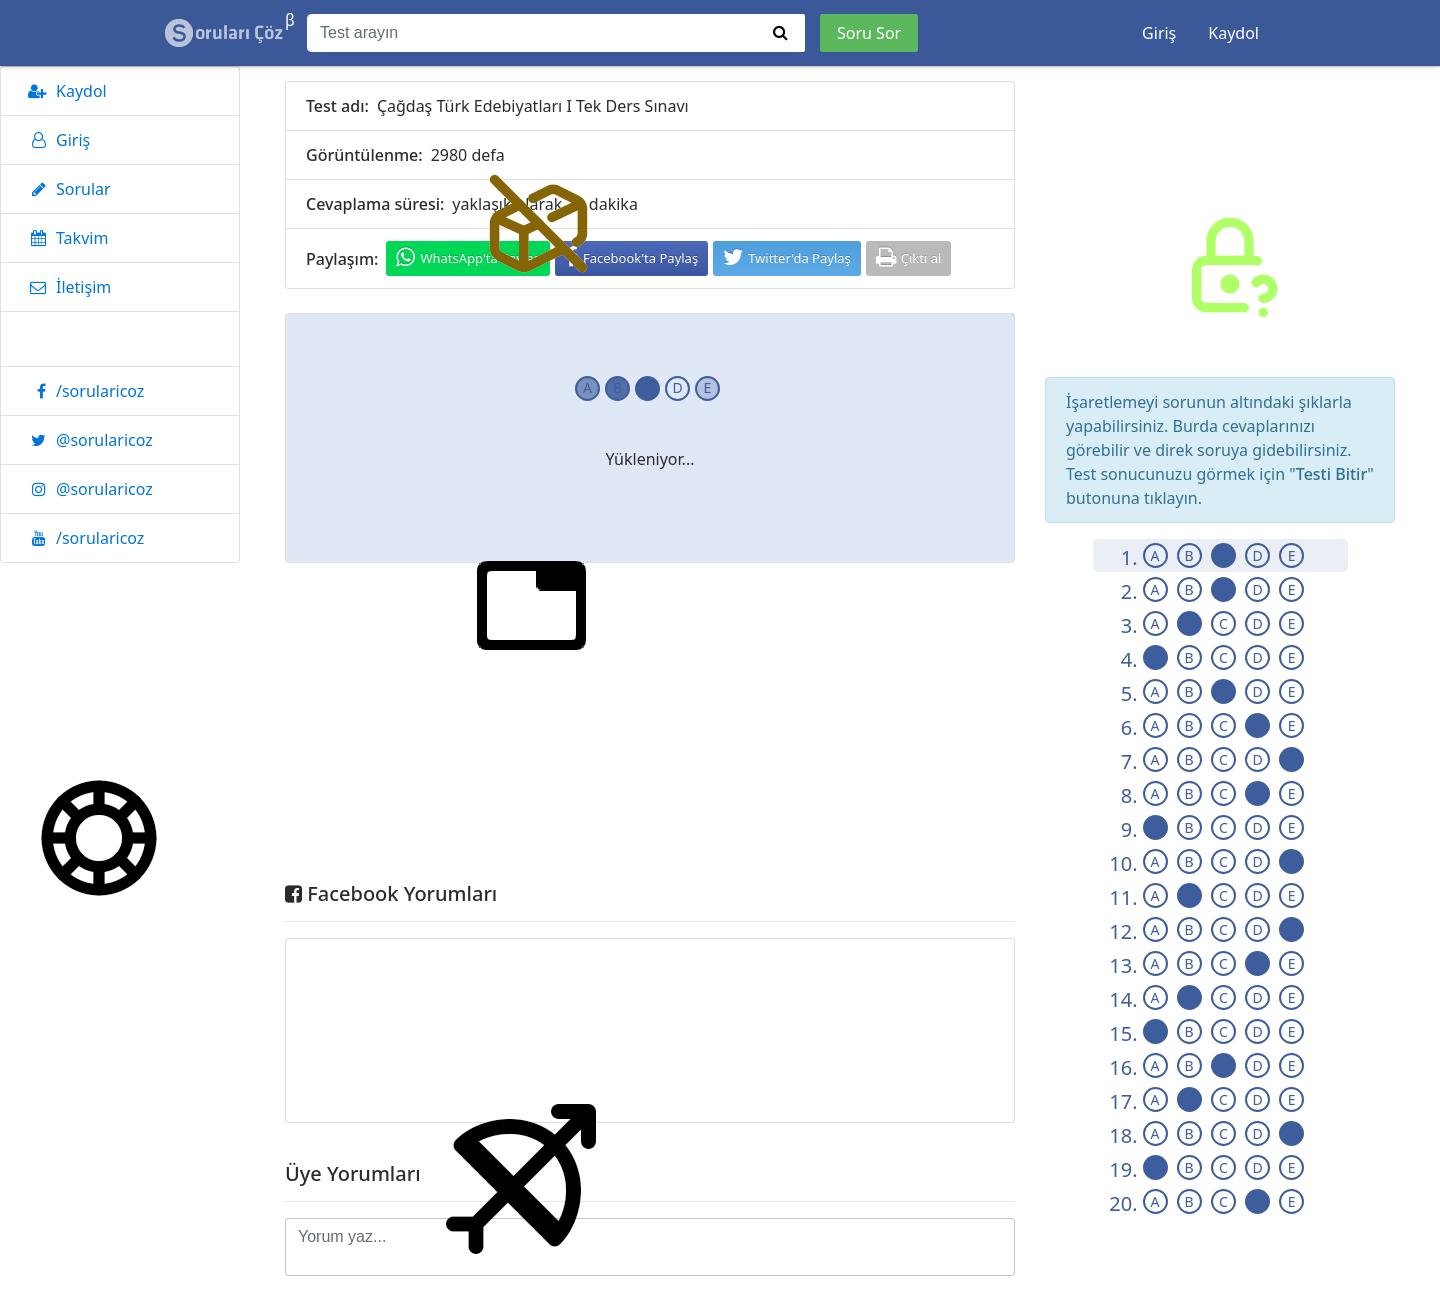 Image resolution: width=1440 pixels, height=1291 pixels. Describe the element at coordinates (538, 223) in the screenshot. I see `disable 3D view mode` at that location.